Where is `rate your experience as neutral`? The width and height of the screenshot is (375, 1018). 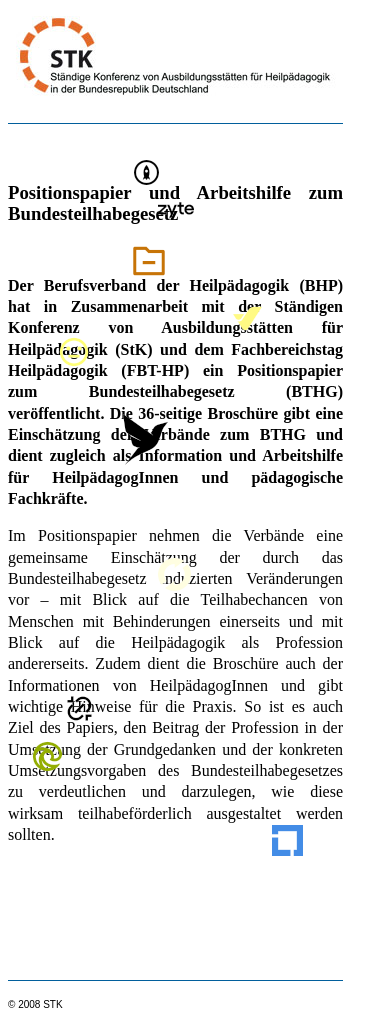
rate your experience as neutral is located at coordinates (74, 352).